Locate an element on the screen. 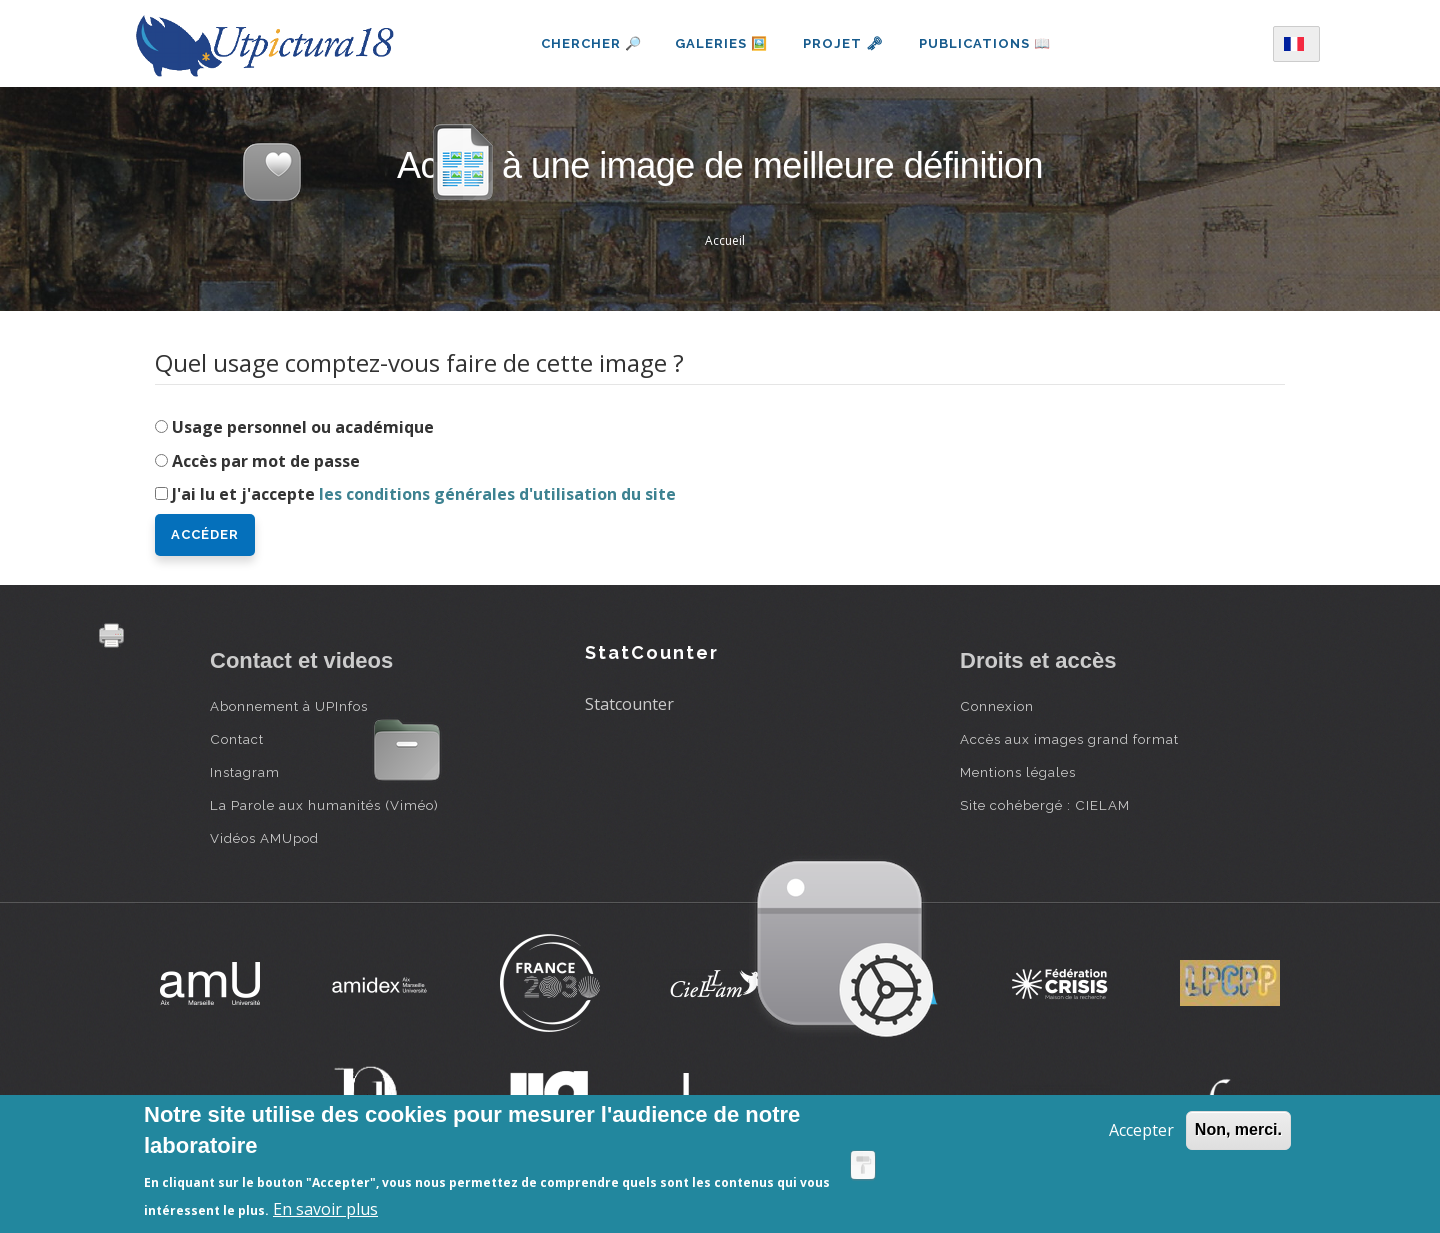 The height and width of the screenshot is (1233, 1440). open file manager application is located at coordinates (407, 750).